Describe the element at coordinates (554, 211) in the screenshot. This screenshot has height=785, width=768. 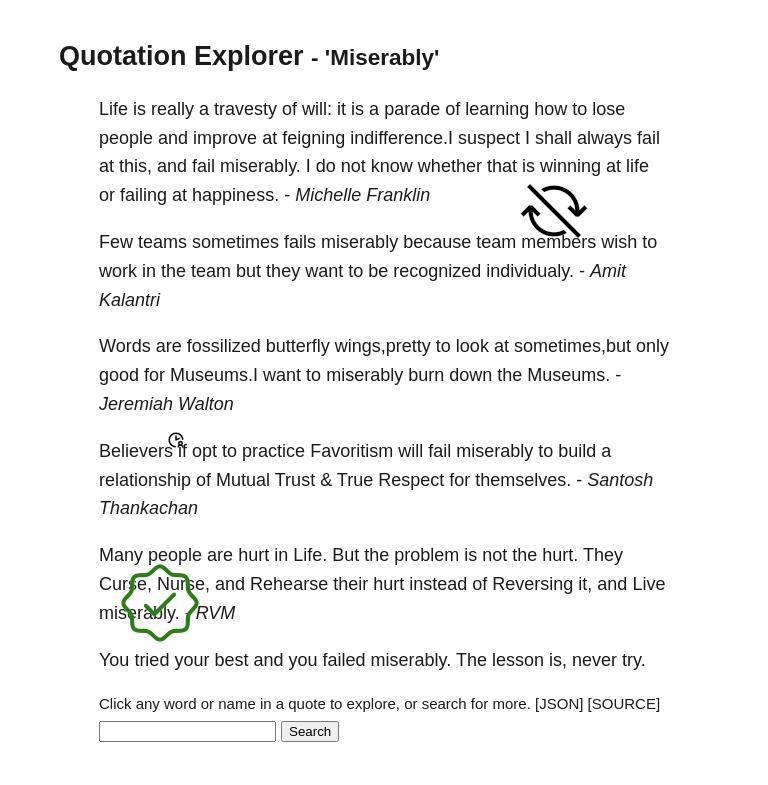
I see `sync is disabled or paused` at that location.